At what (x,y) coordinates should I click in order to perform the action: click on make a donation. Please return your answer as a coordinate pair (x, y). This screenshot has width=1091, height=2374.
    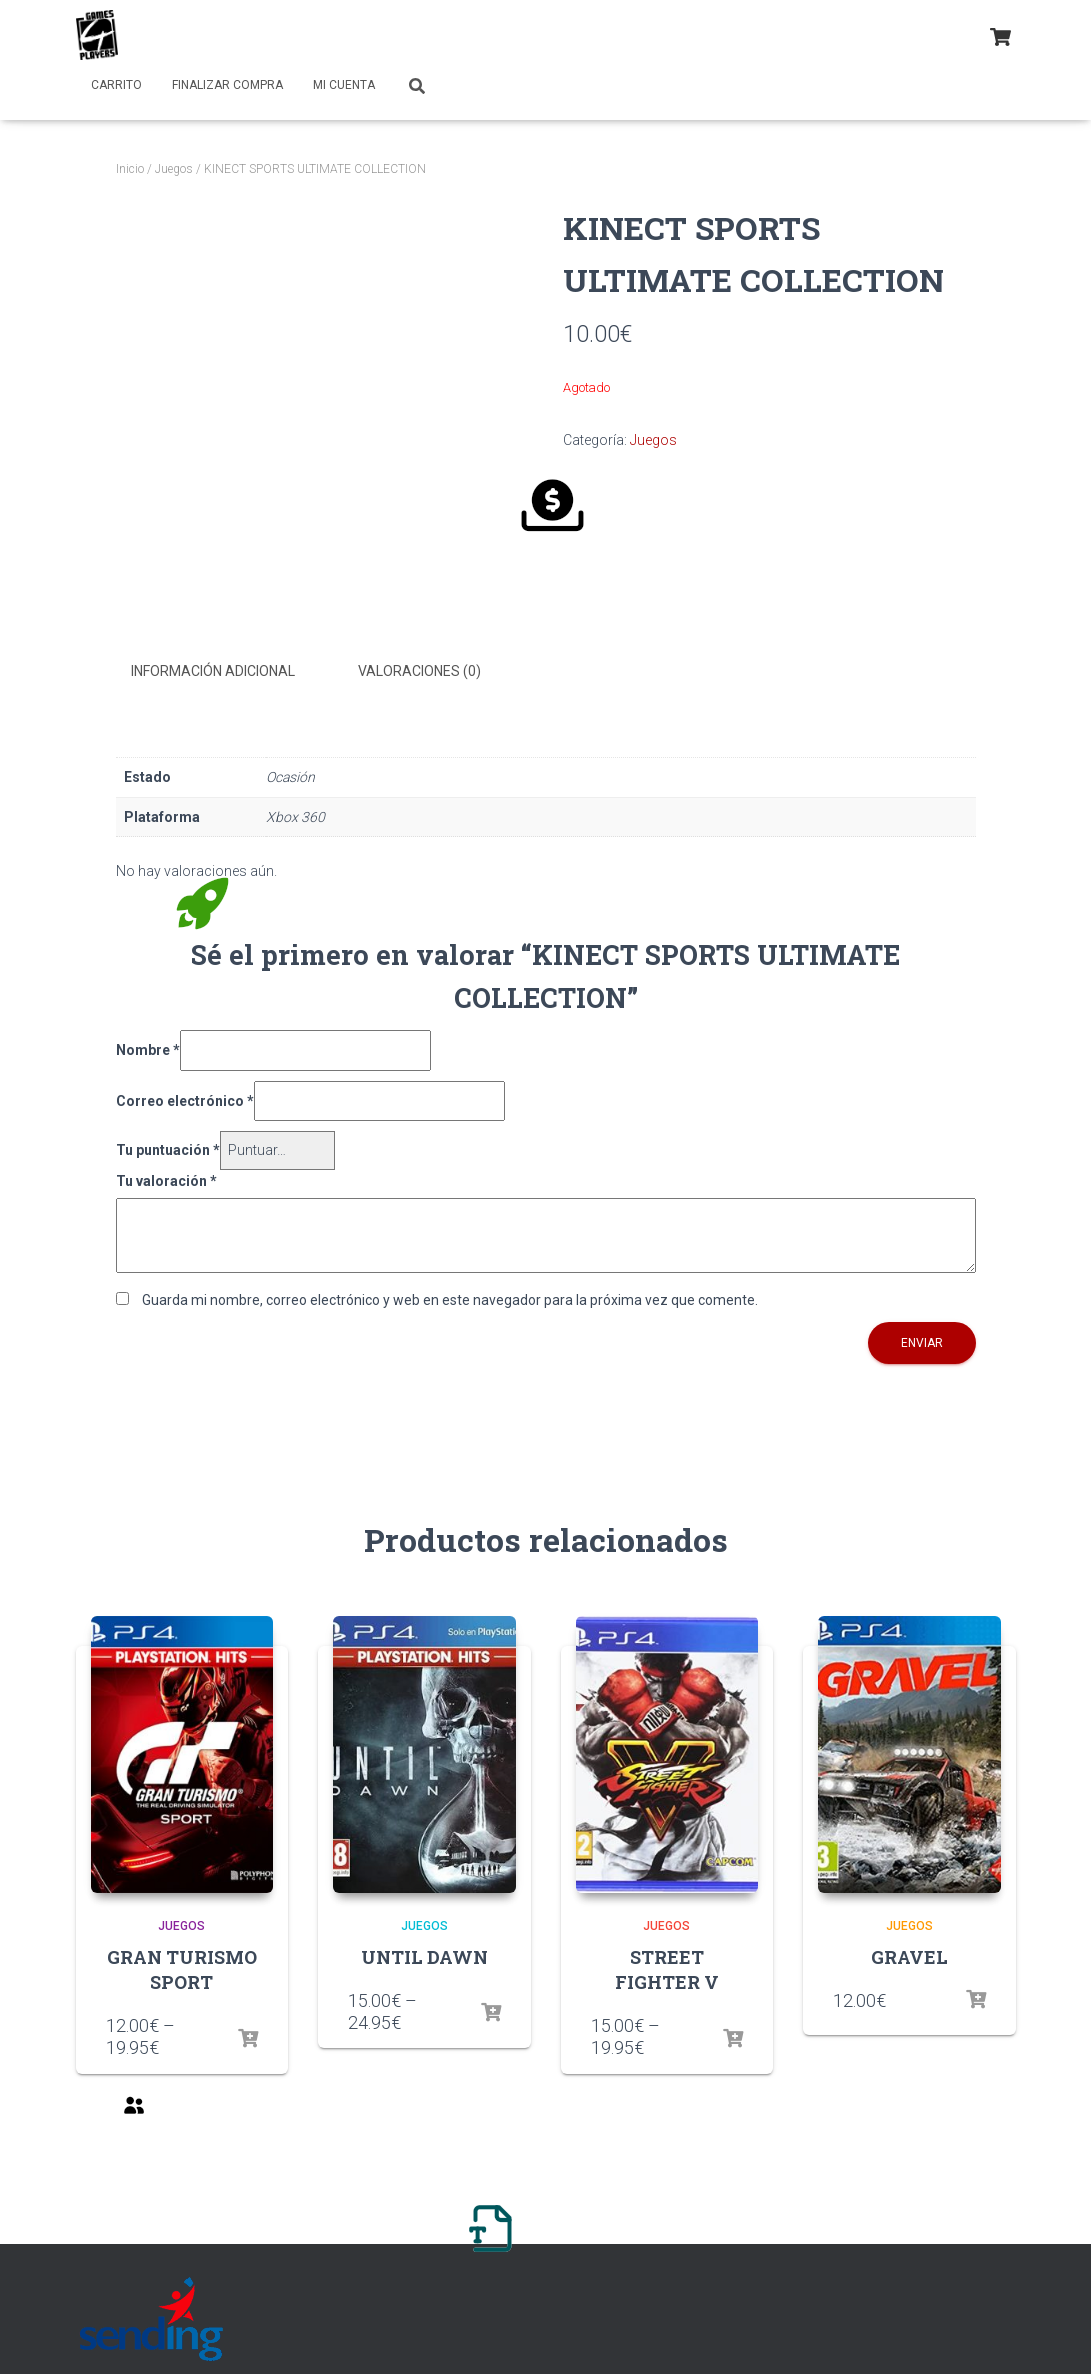
    Looking at the image, I should click on (552, 503).